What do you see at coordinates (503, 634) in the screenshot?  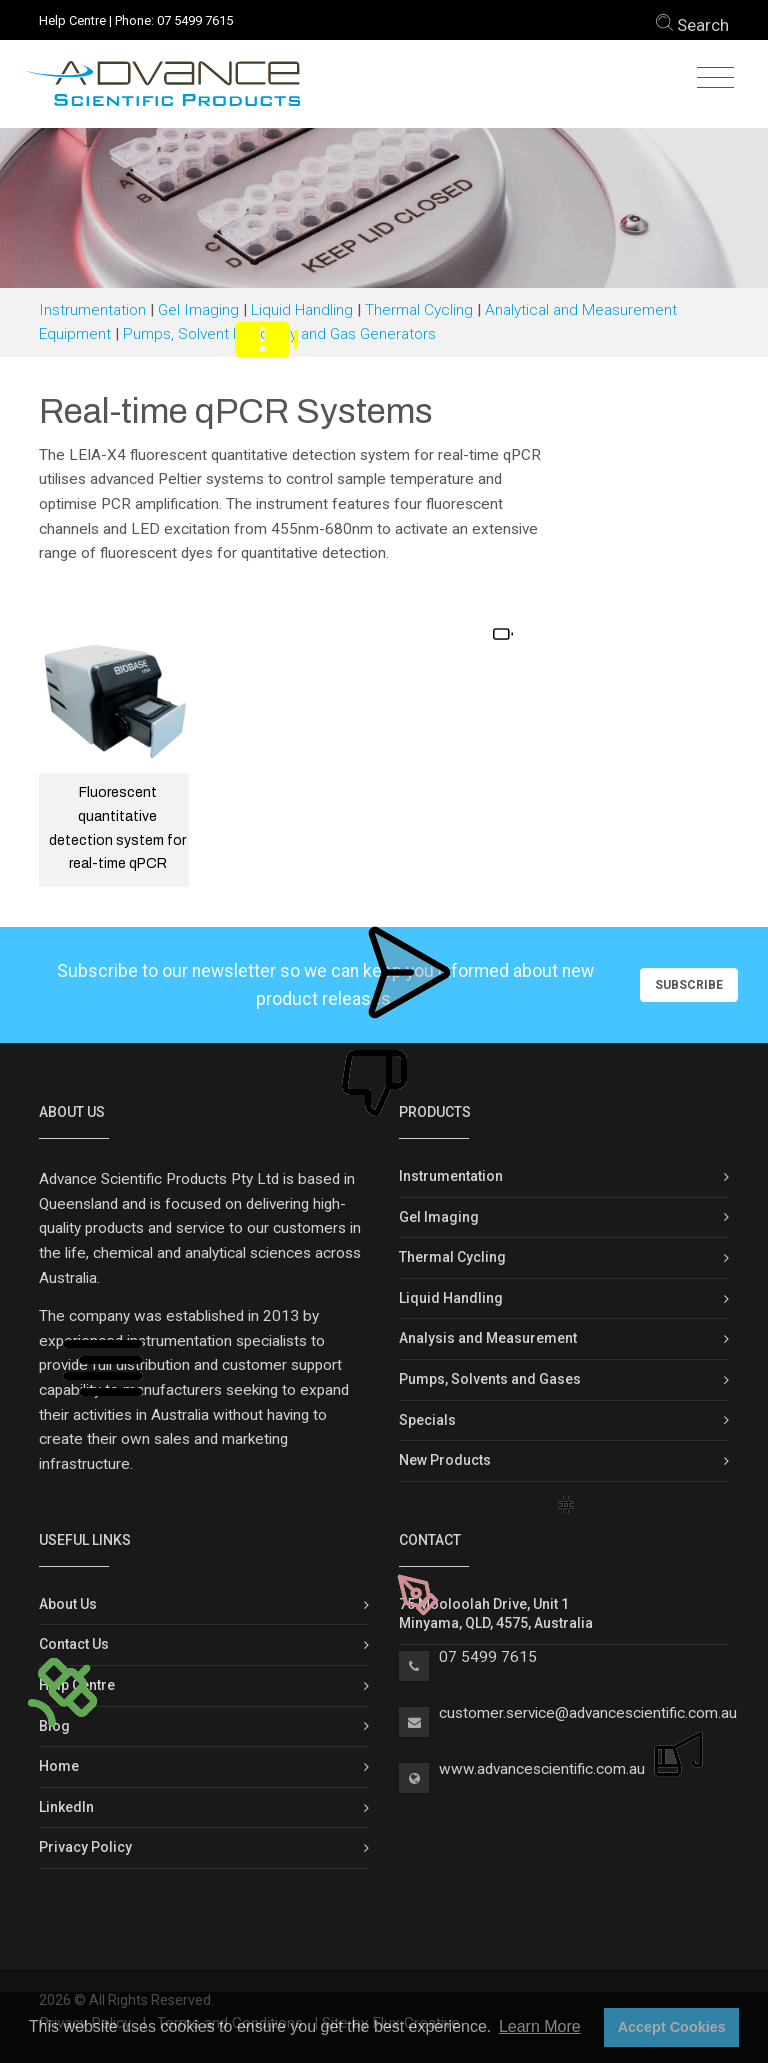 I see `indicates current battery level` at bounding box center [503, 634].